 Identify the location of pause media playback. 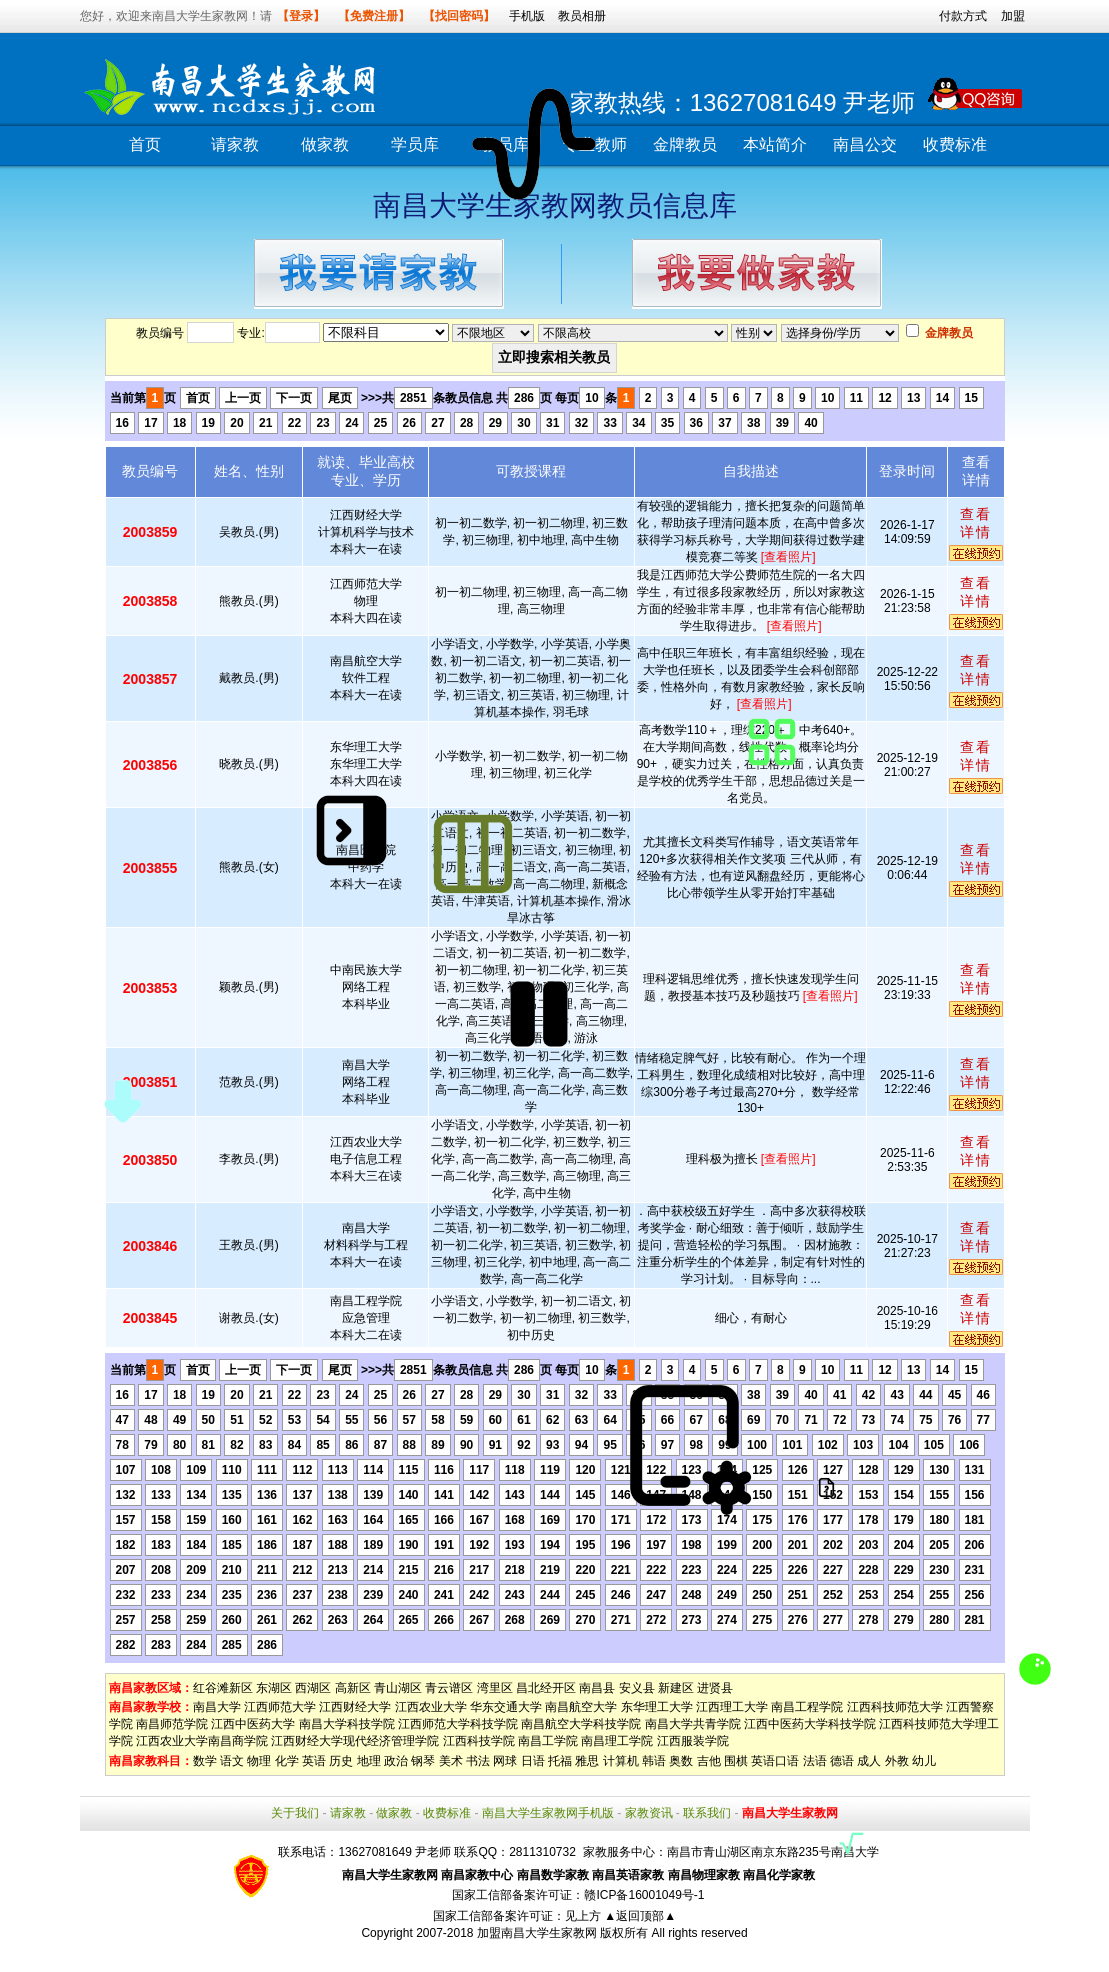
(539, 1014).